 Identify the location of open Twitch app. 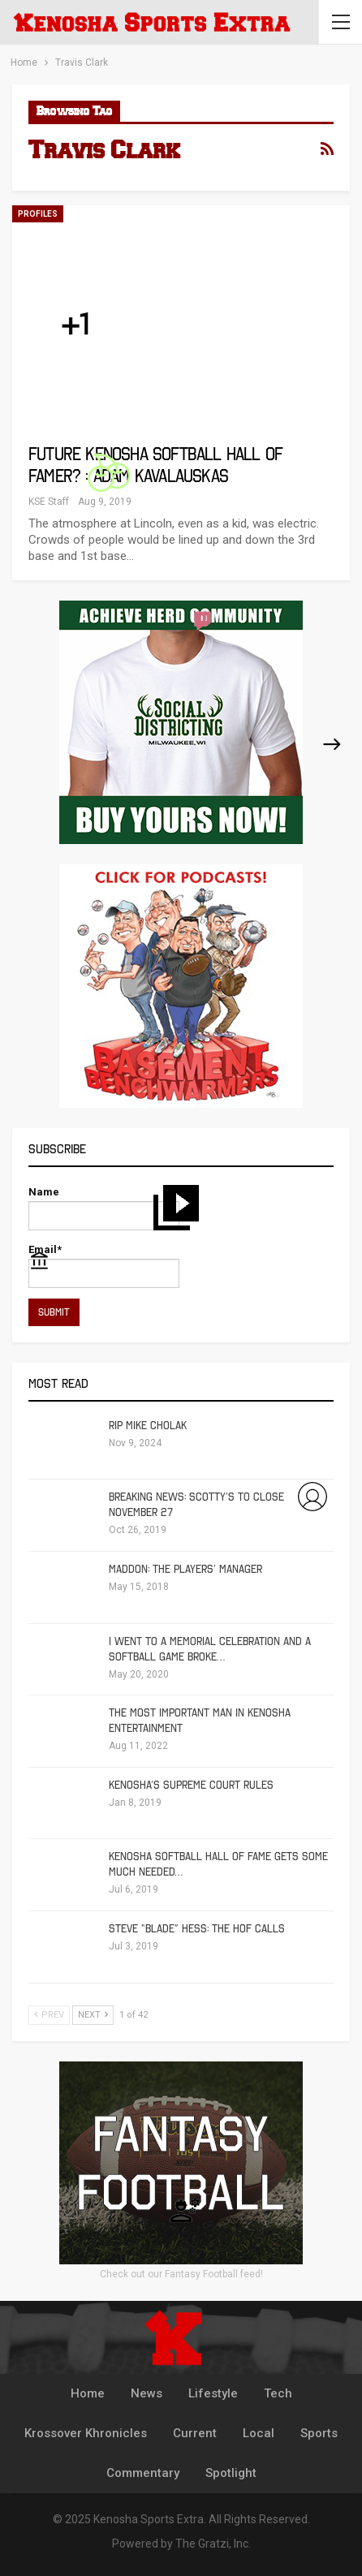
(202, 619).